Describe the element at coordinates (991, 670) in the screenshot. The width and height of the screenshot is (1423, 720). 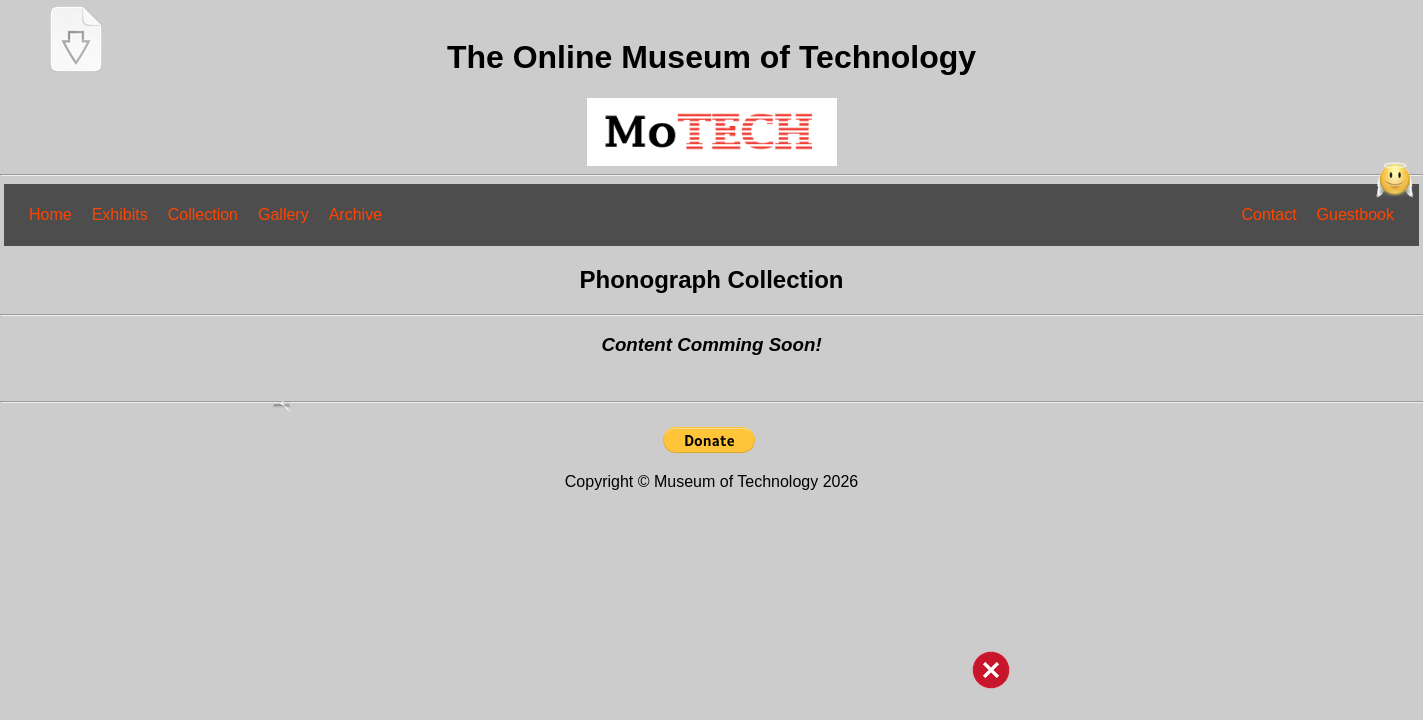
I see `close the current window` at that location.